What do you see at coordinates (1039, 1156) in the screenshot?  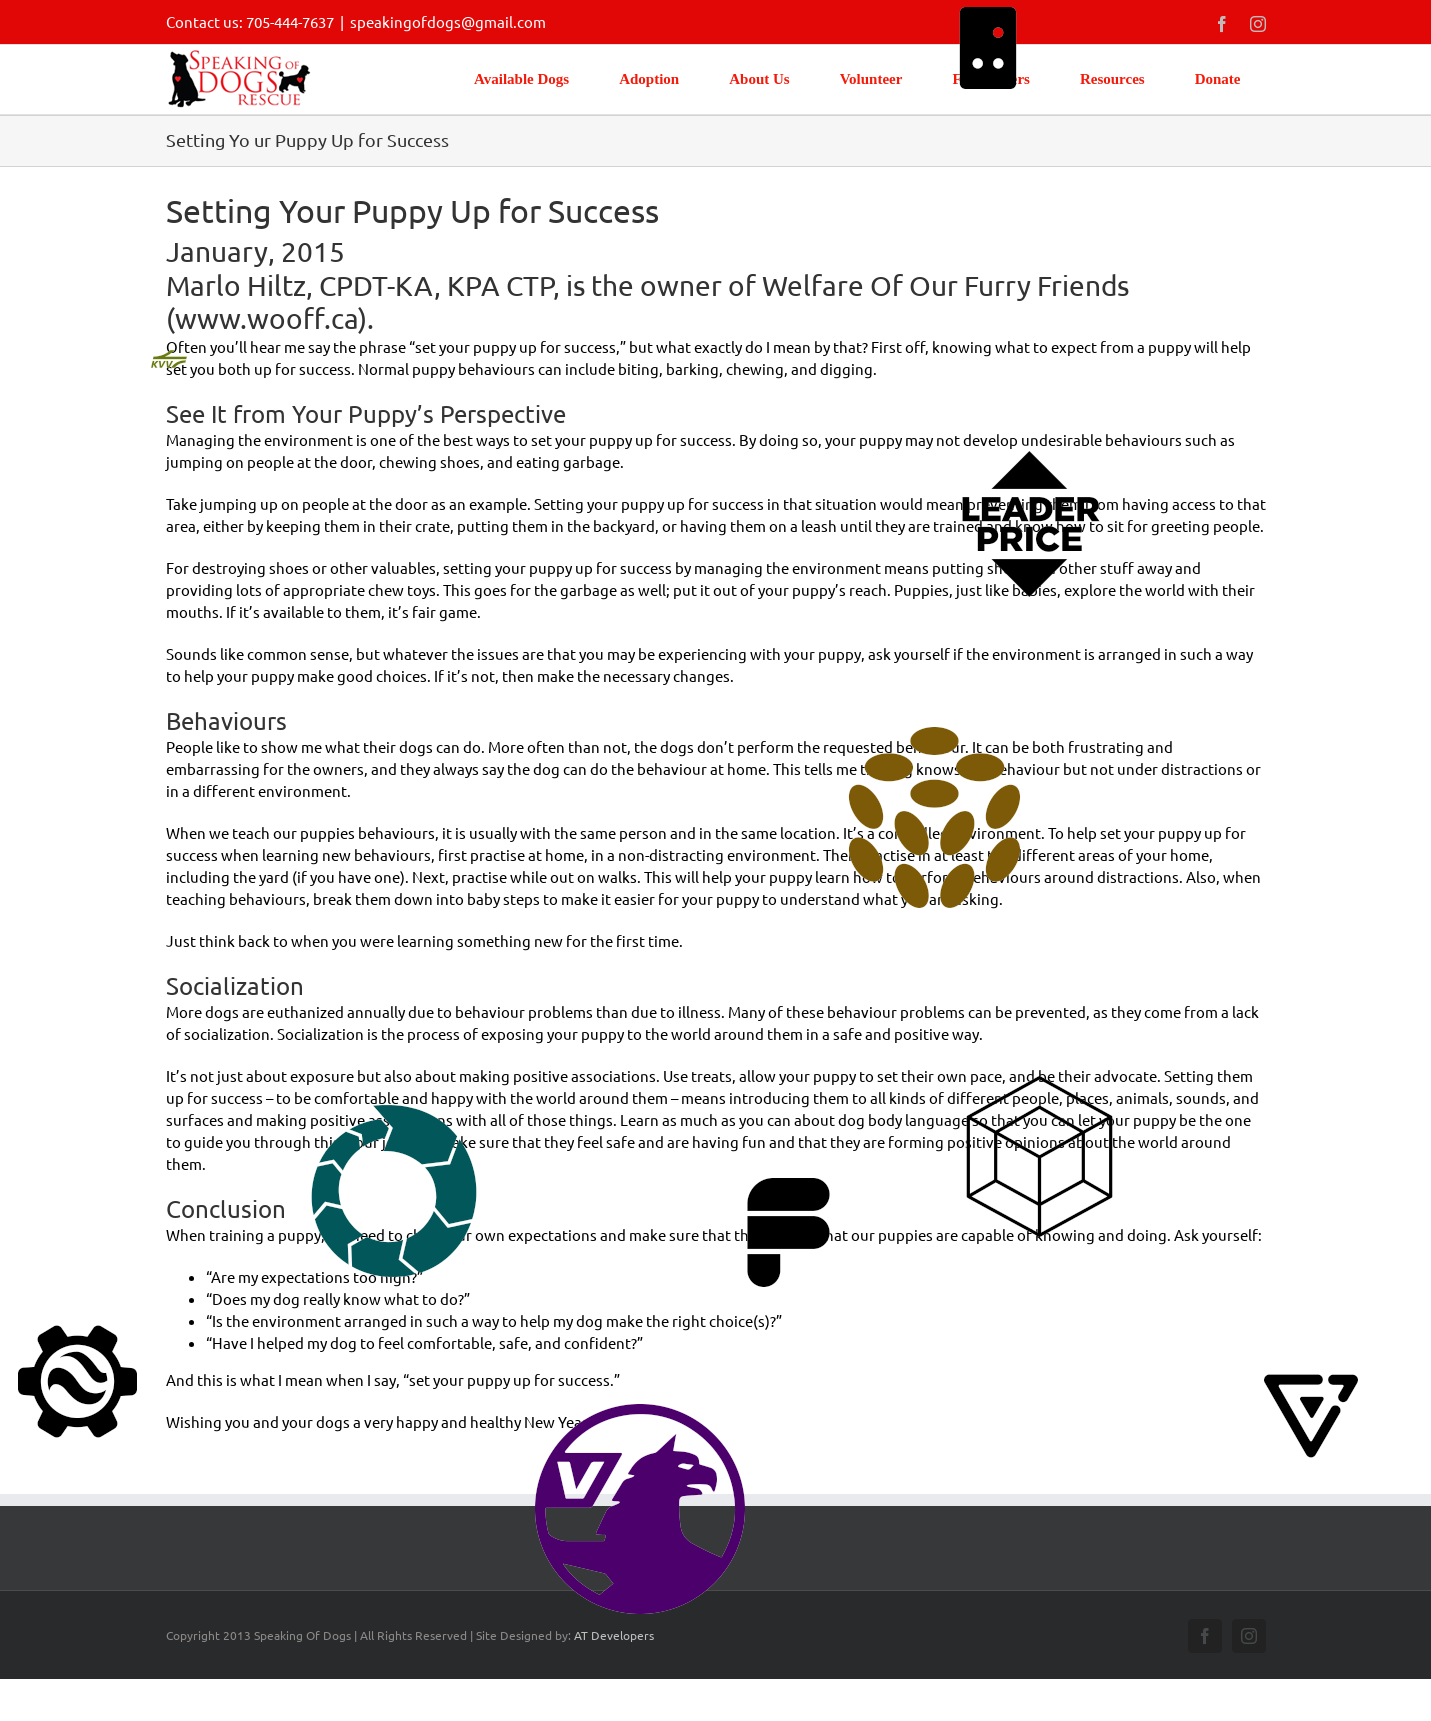 I see `open Apache NetBeans IDE` at bounding box center [1039, 1156].